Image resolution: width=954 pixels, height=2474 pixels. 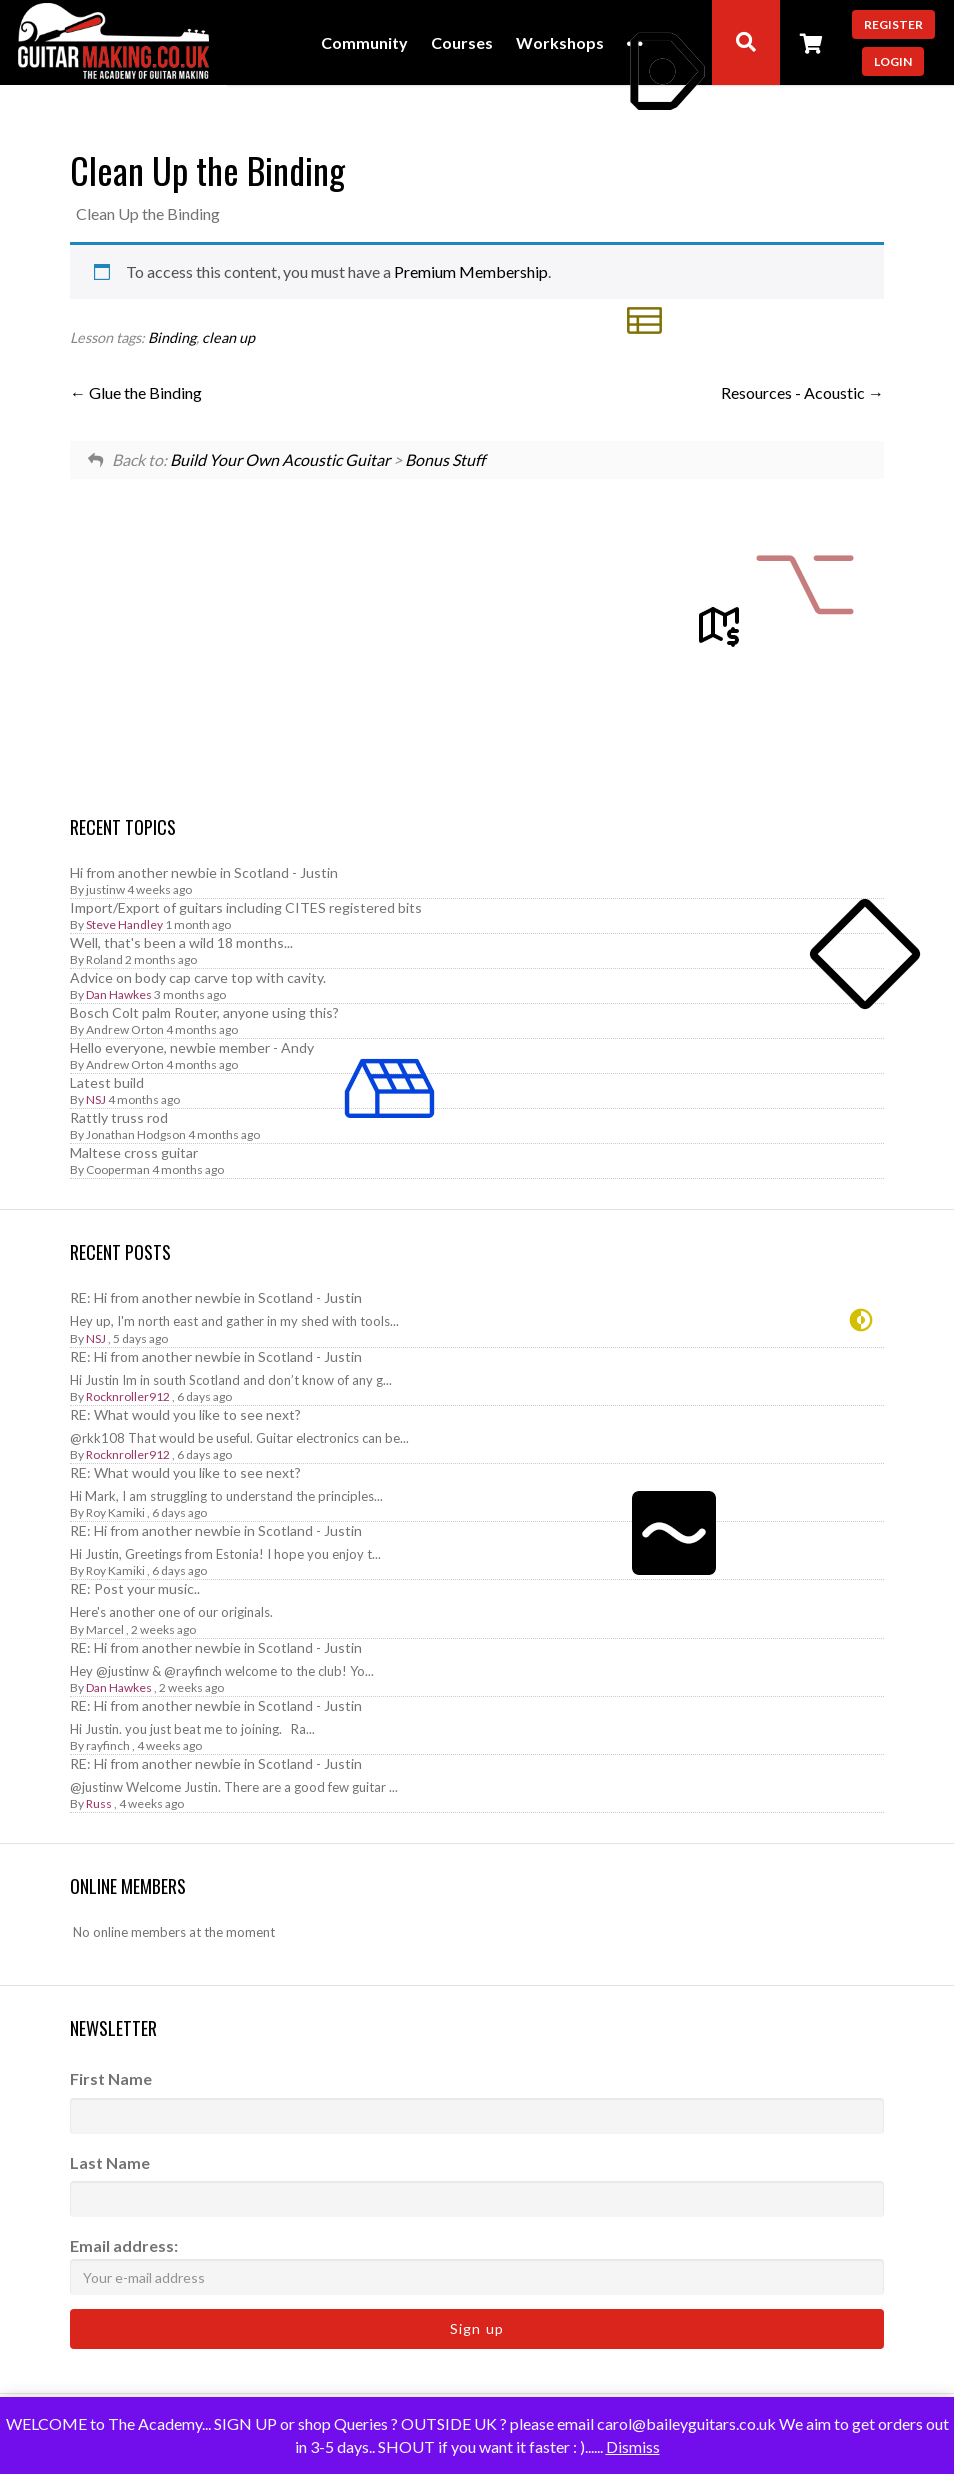 What do you see at coordinates (861, 1320) in the screenshot?
I see `toggle invert colors mode` at bounding box center [861, 1320].